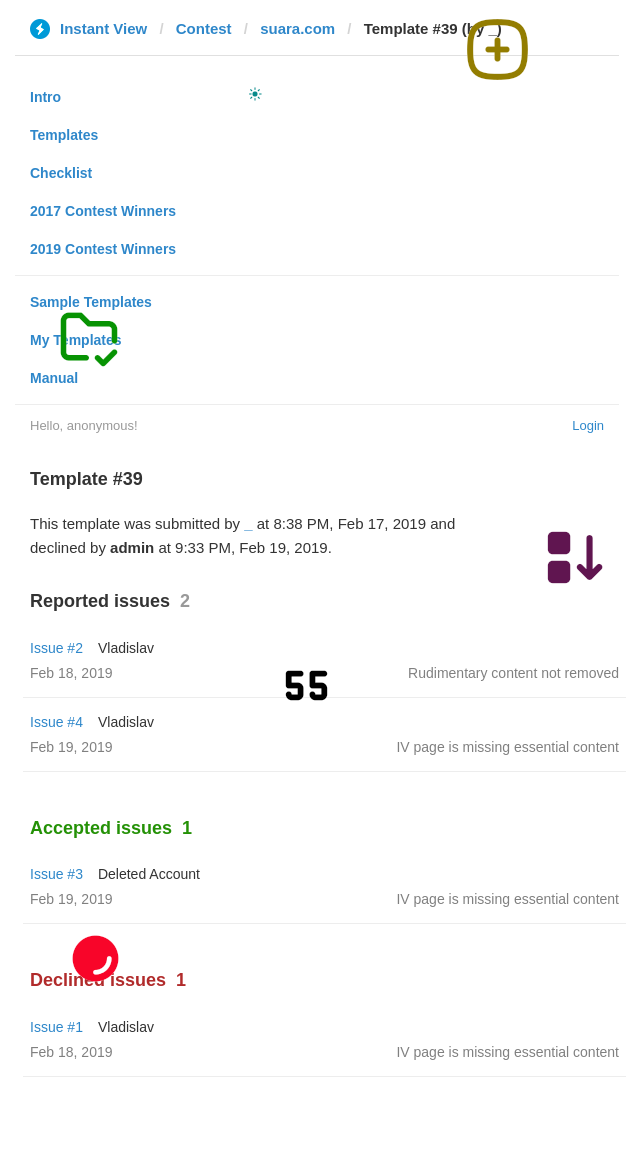  What do you see at coordinates (95, 958) in the screenshot?
I see `apply inner shadow effect to bottom-right corner` at bounding box center [95, 958].